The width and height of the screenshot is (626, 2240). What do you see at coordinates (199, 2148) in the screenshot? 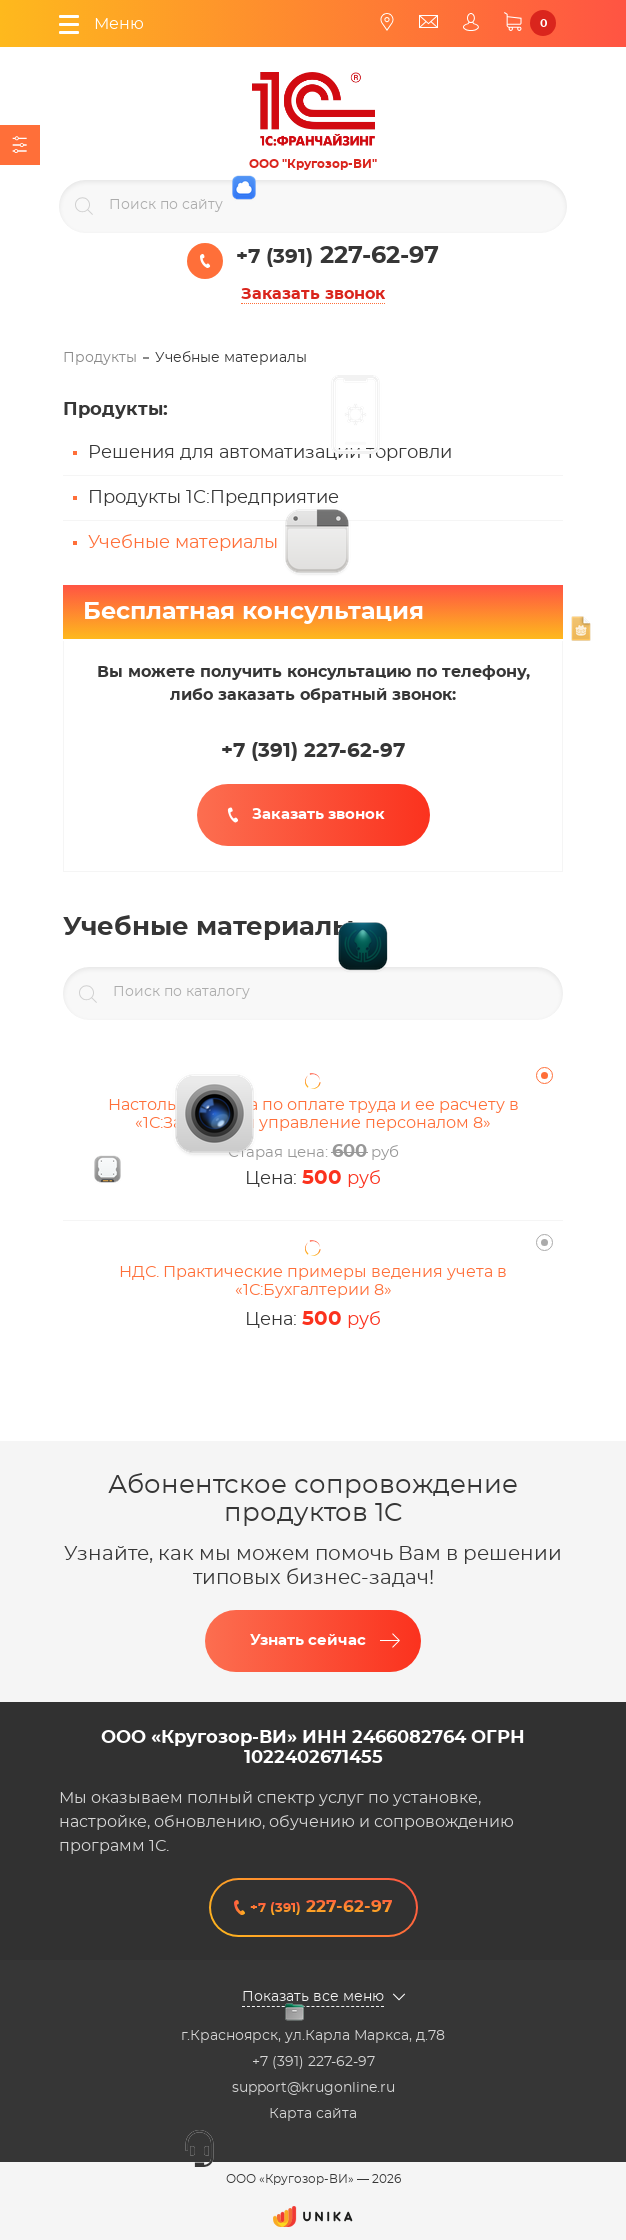
I see `audio or headset settings` at bounding box center [199, 2148].